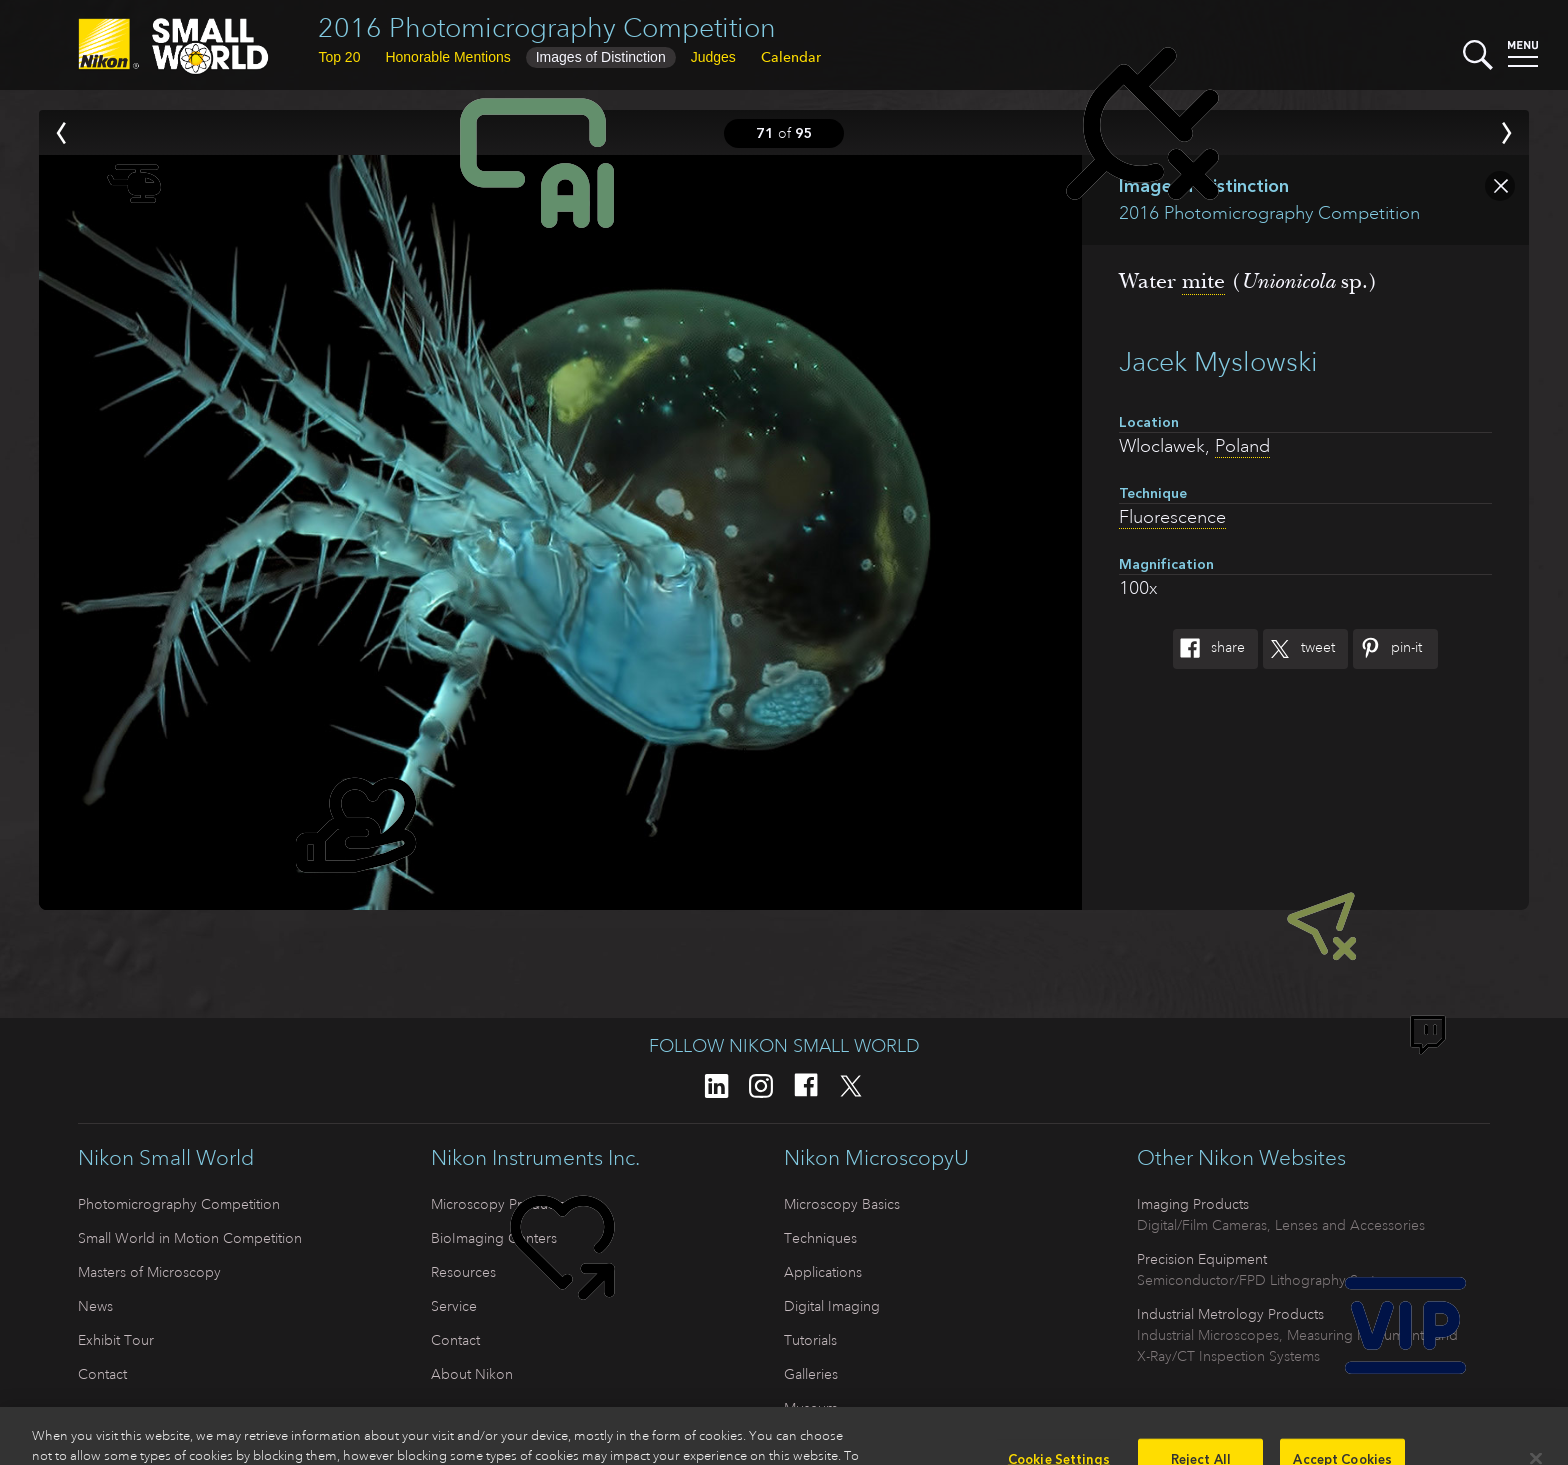  I want to click on access helicopter or air transport options, so click(135, 182).